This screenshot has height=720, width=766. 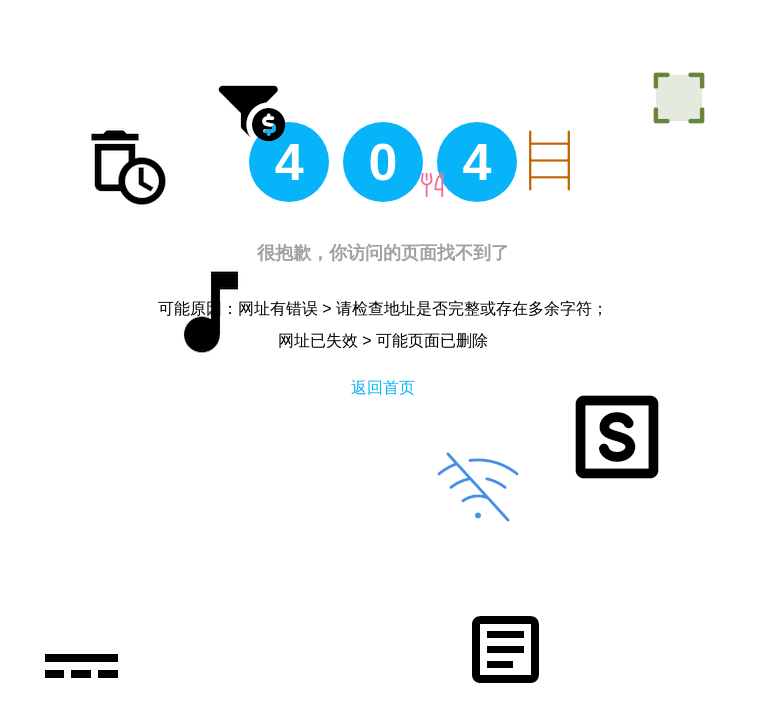 What do you see at coordinates (432, 184) in the screenshot?
I see `browse nearby restaurants or dining options` at bounding box center [432, 184].